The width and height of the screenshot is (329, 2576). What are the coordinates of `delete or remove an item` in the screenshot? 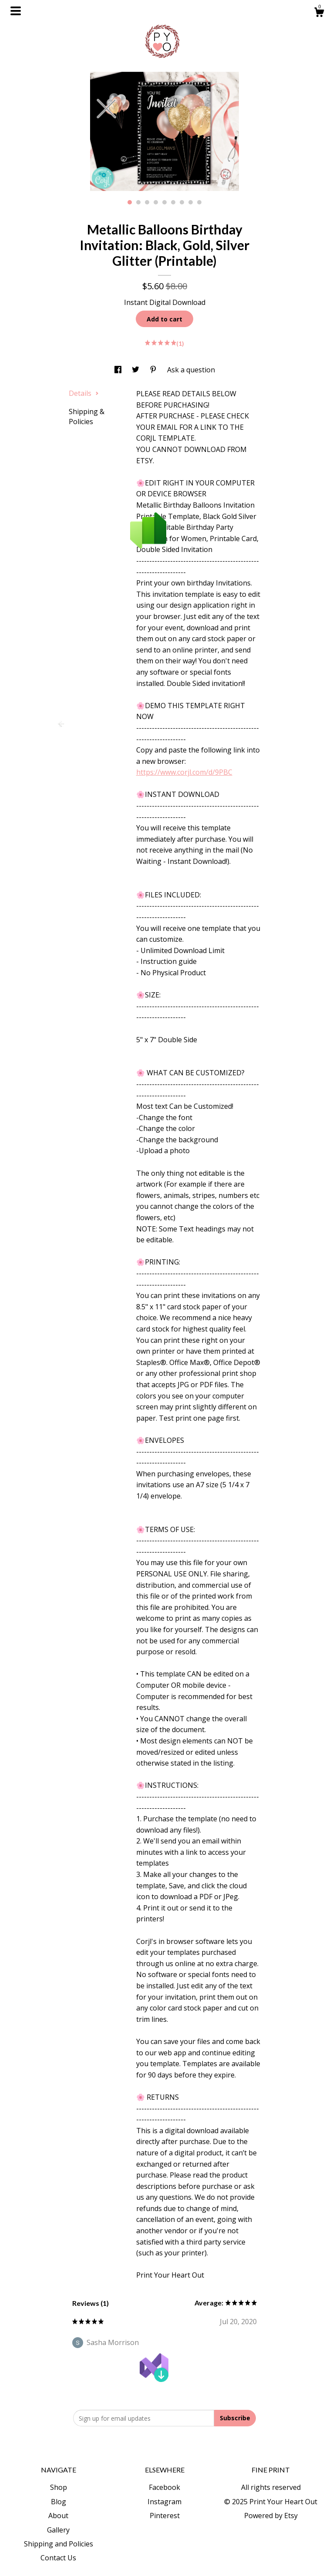 It's located at (97, 99).